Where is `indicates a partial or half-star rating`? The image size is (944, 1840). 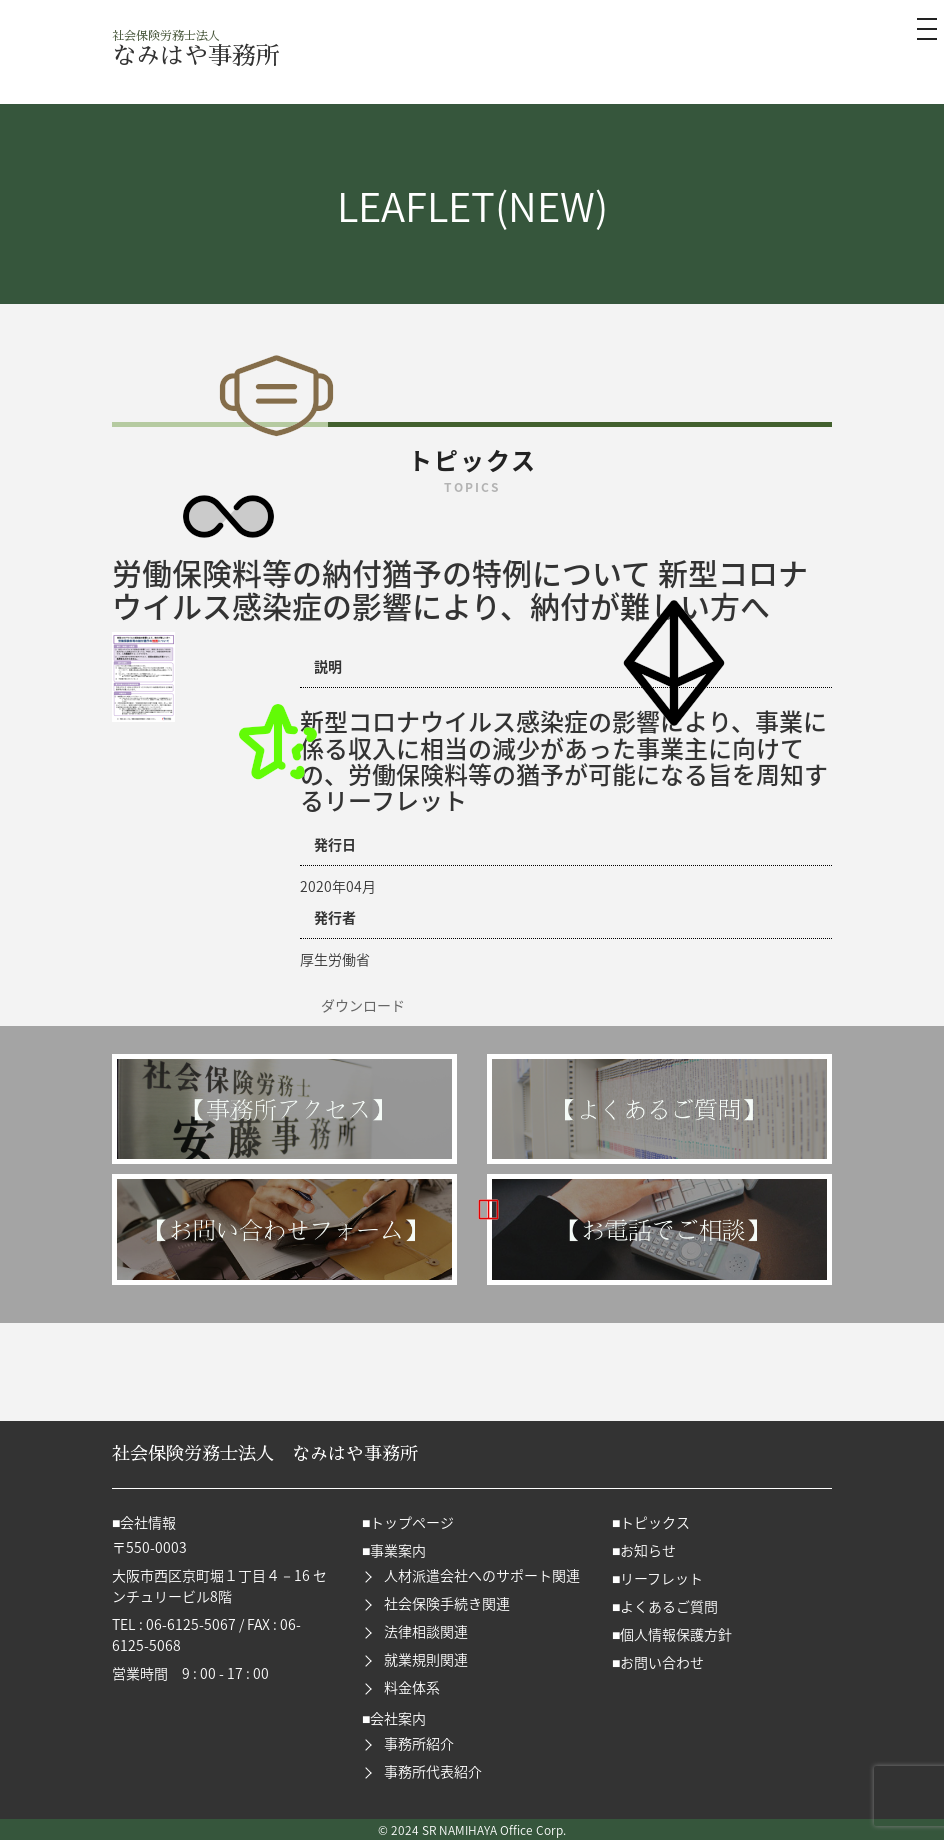
indicates a partial or half-star rating is located at coordinates (278, 743).